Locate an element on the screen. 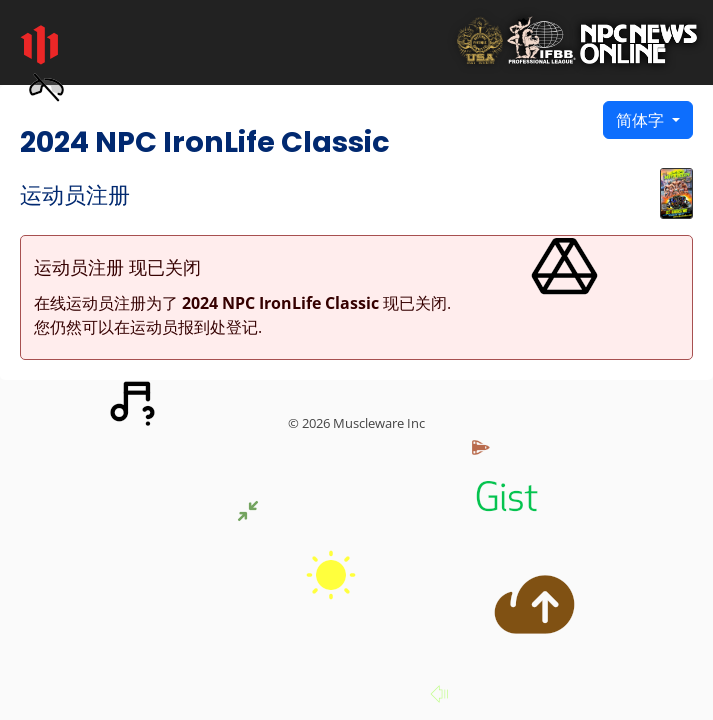  get help identifying a song is located at coordinates (132, 401).